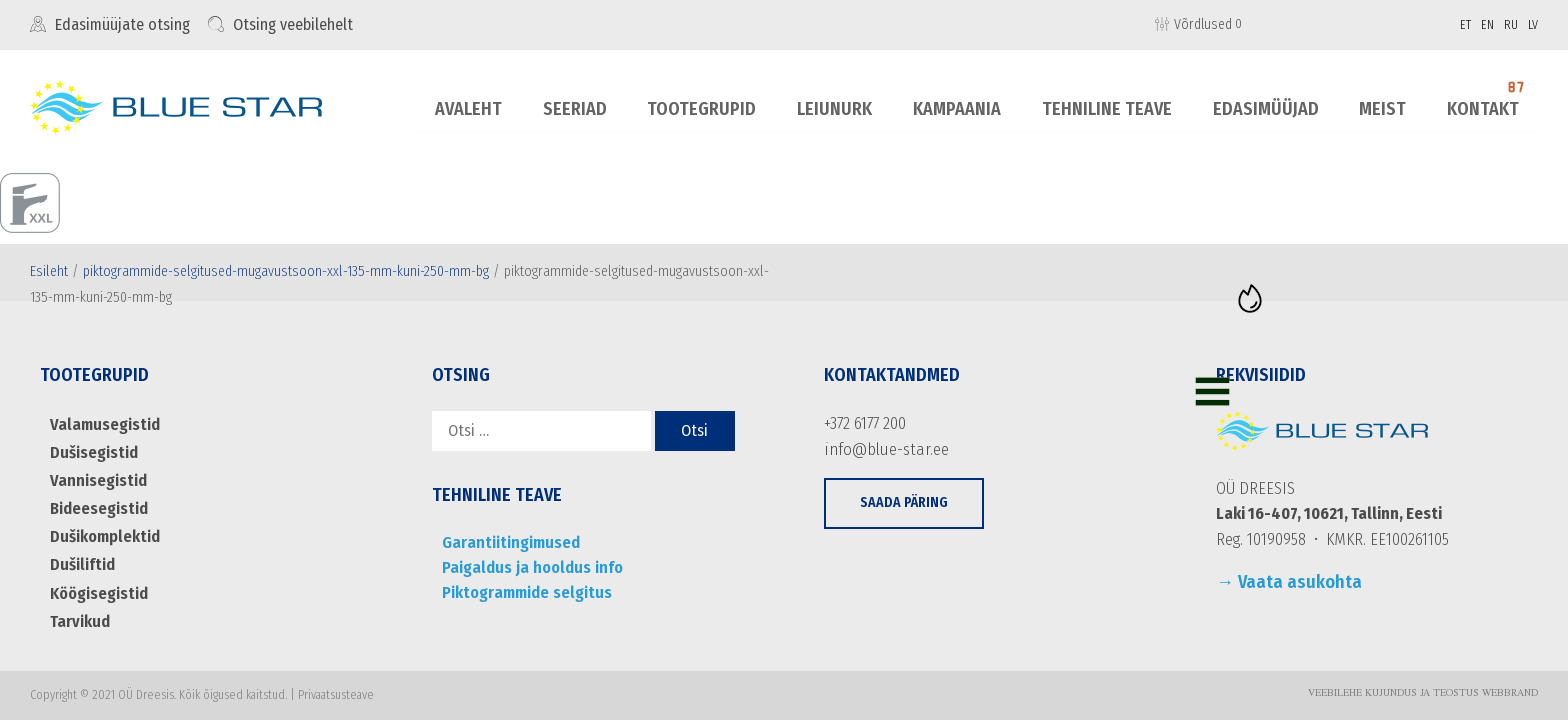 The height and width of the screenshot is (720, 1568). What do you see at coordinates (1212, 391) in the screenshot?
I see `open navigation menu` at bounding box center [1212, 391].